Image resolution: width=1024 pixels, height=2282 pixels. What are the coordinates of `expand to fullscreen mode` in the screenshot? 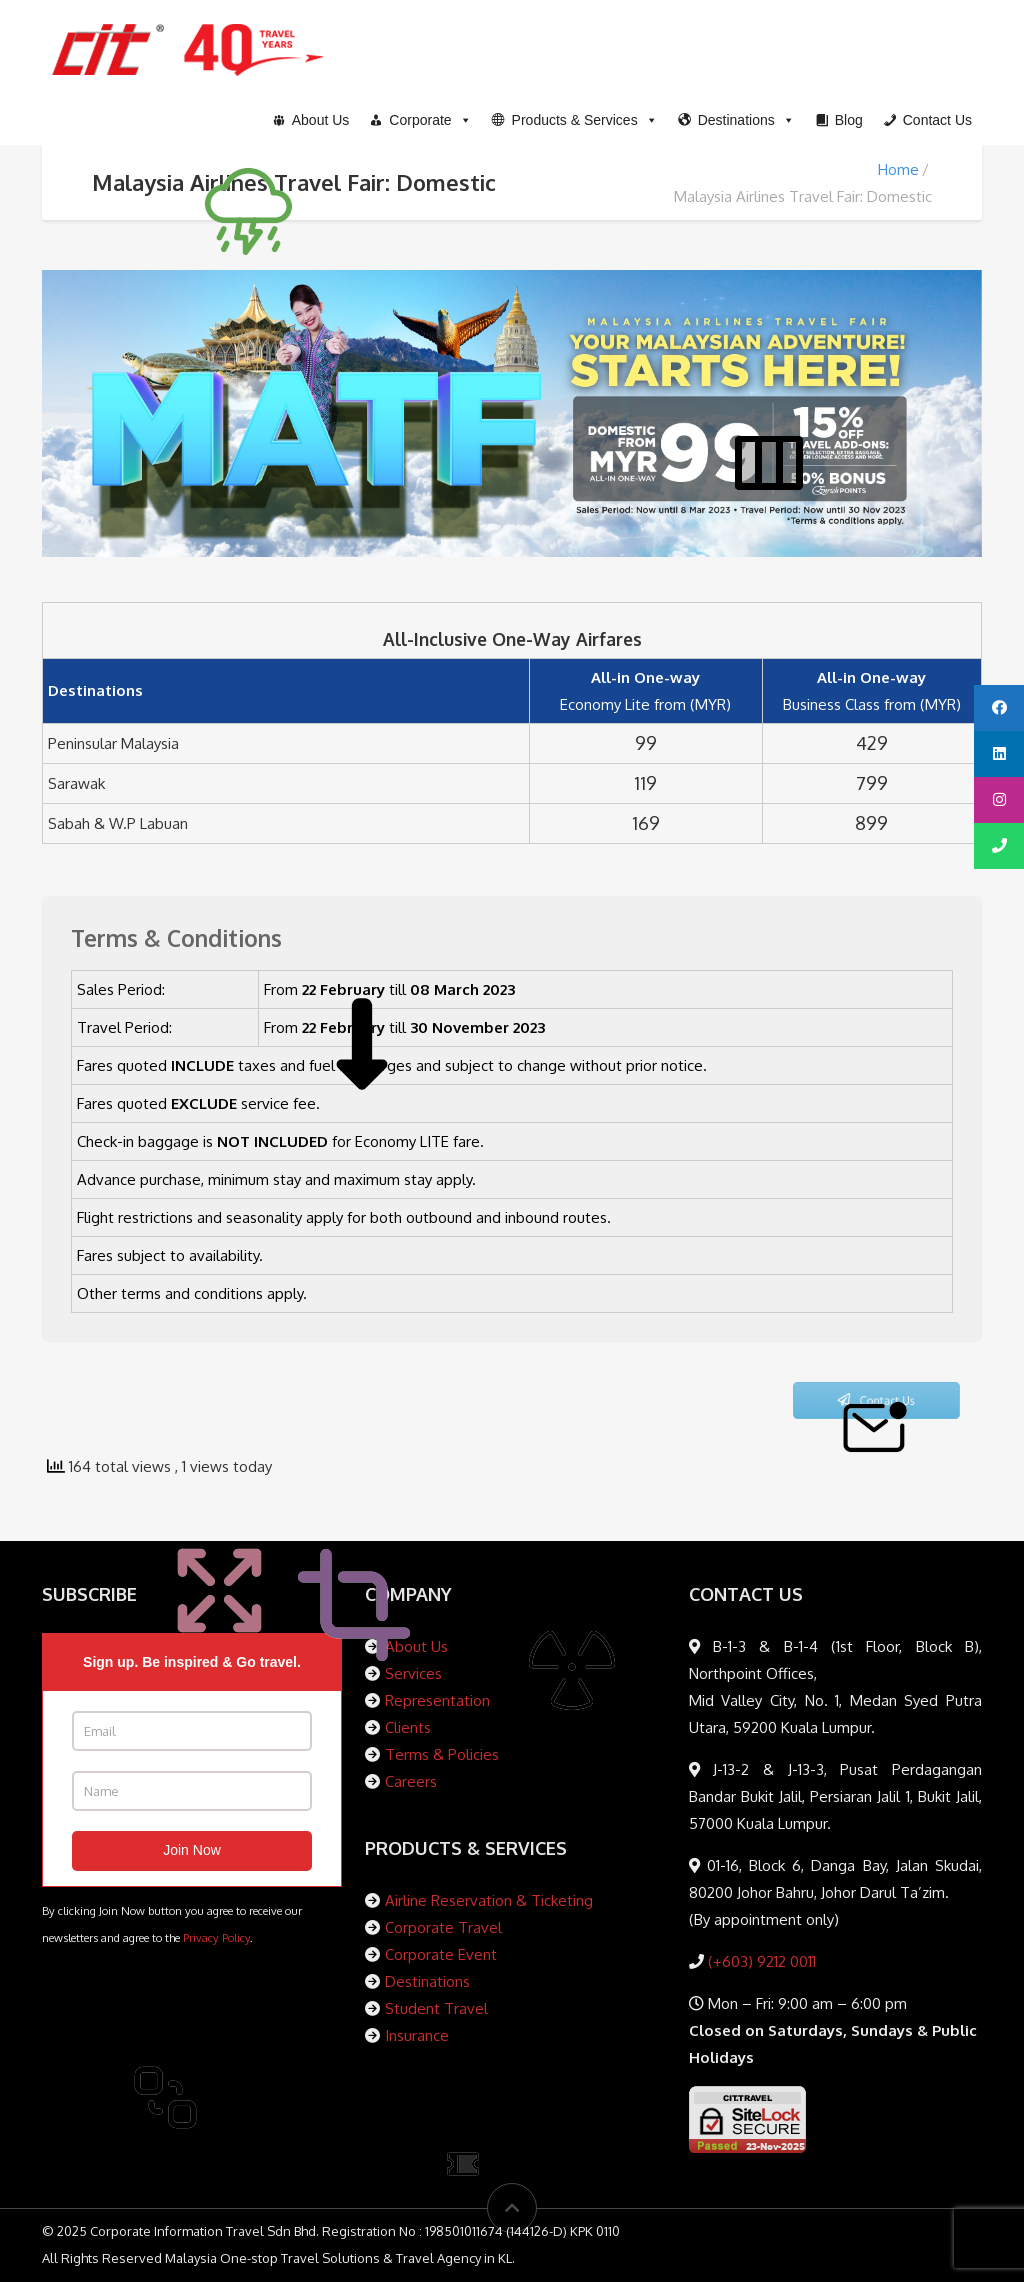 It's located at (219, 1590).